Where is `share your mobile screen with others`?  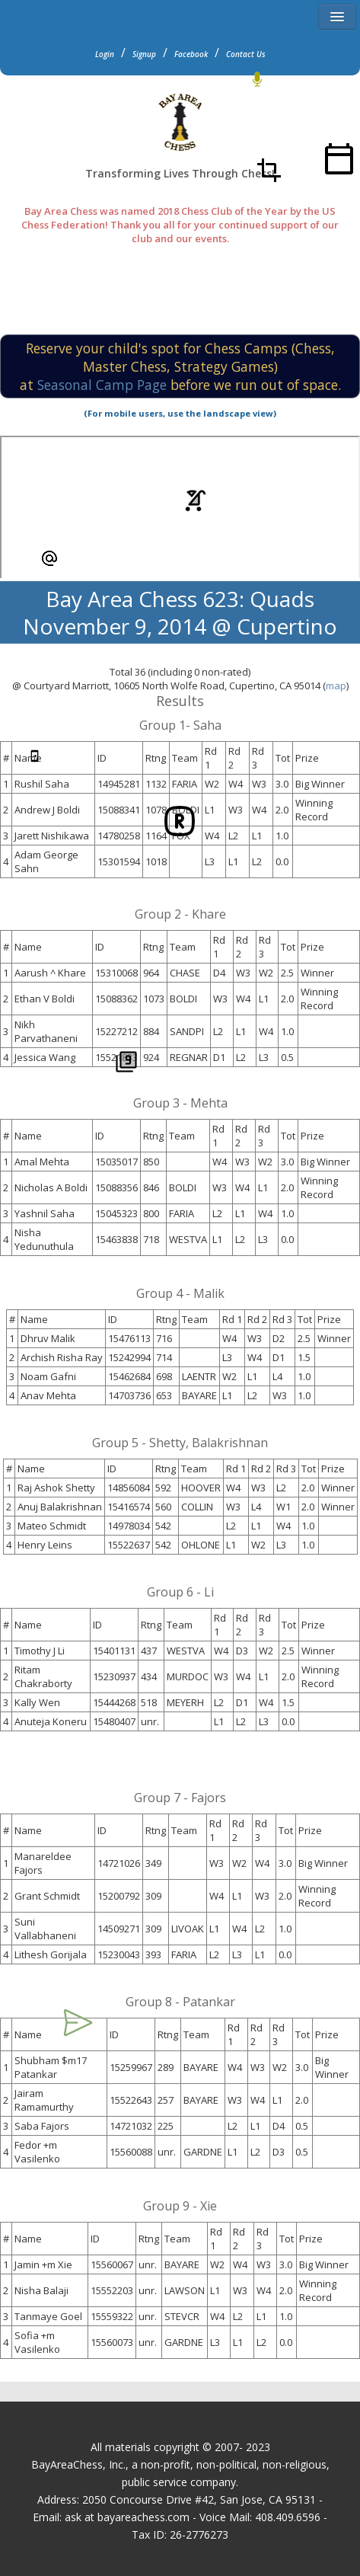
share your mobile screen with others is located at coordinates (34, 756).